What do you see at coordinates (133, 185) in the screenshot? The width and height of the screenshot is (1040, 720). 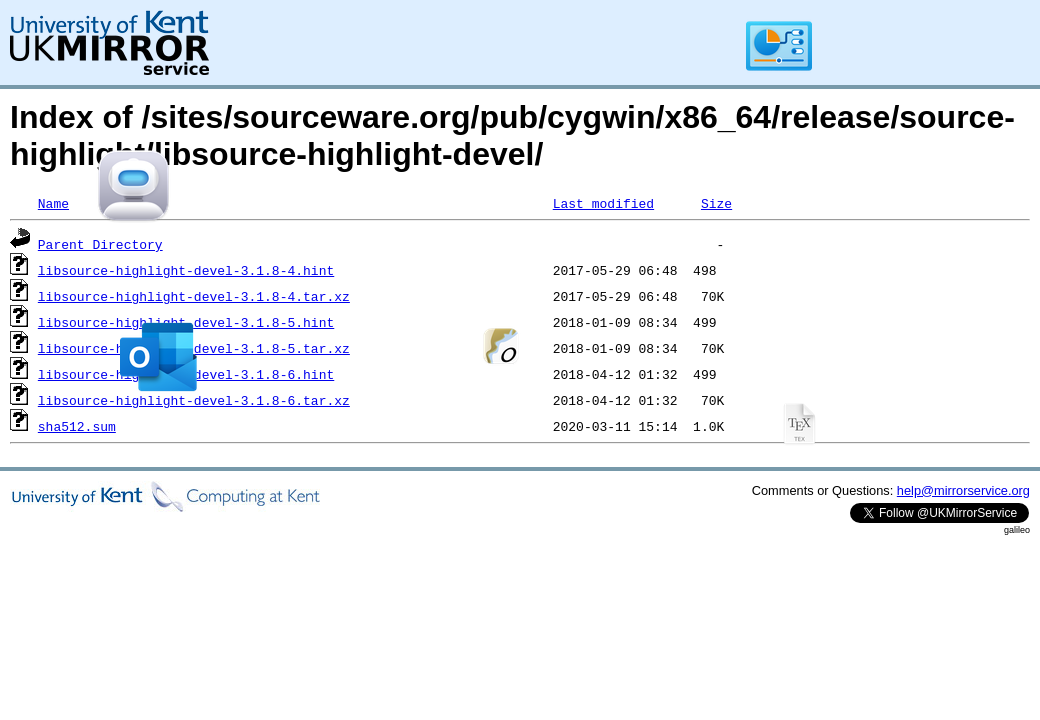 I see `open Automator app for macOS` at bounding box center [133, 185].